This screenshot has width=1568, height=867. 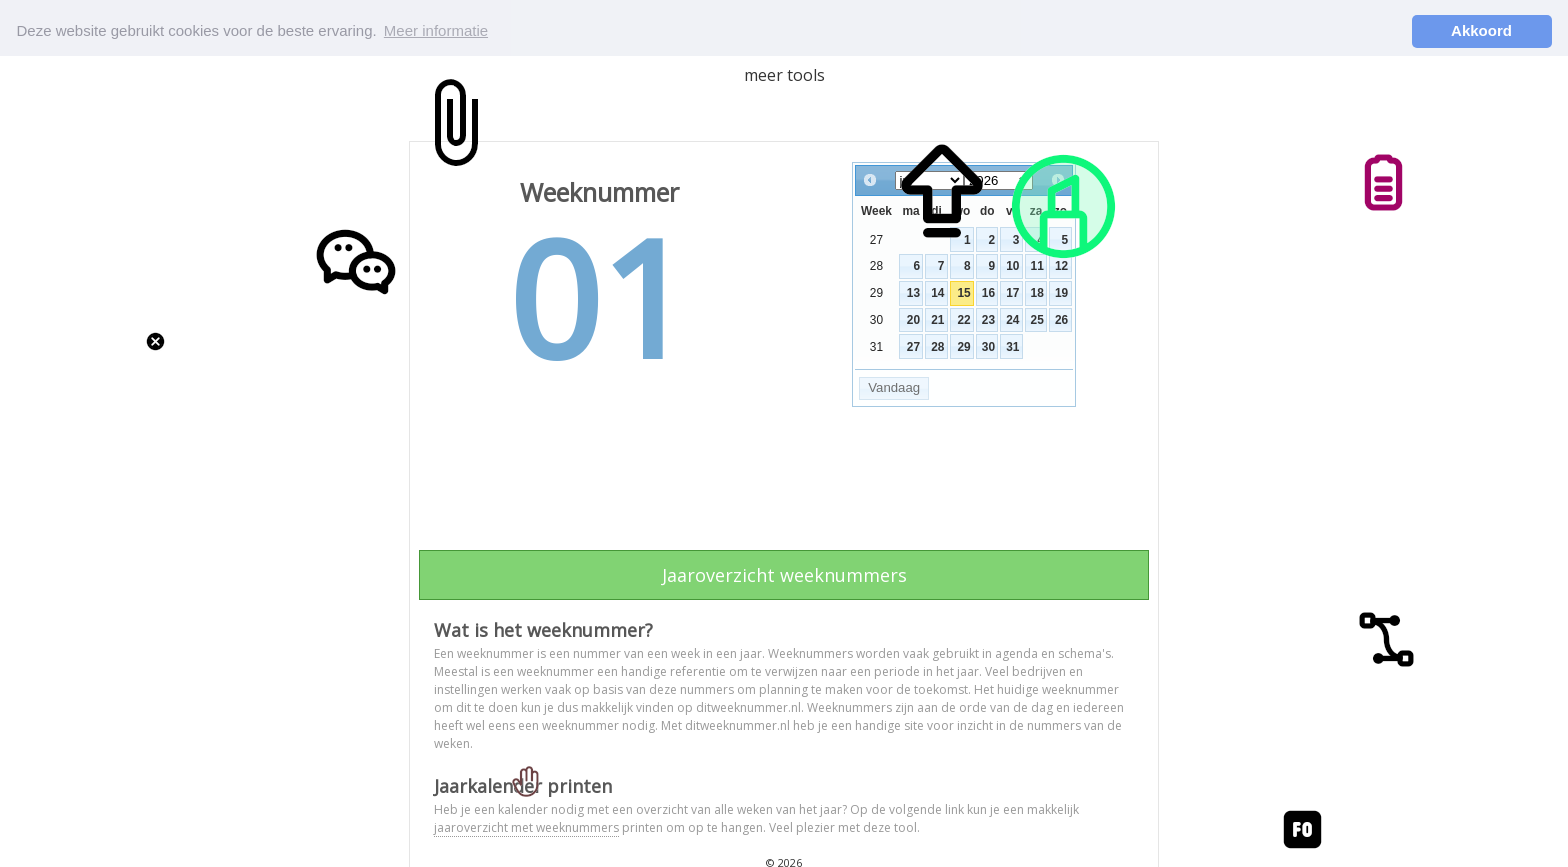 I want to click on activate highlighter tool for text markup, so click(x=1063, y=206).